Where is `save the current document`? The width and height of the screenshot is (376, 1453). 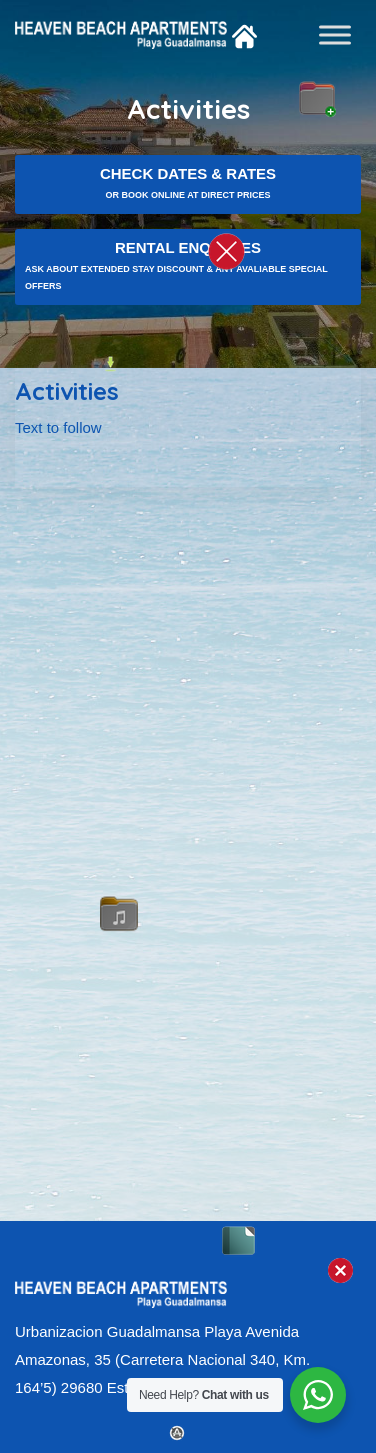 save the current document is located at coordinates (110, 362).